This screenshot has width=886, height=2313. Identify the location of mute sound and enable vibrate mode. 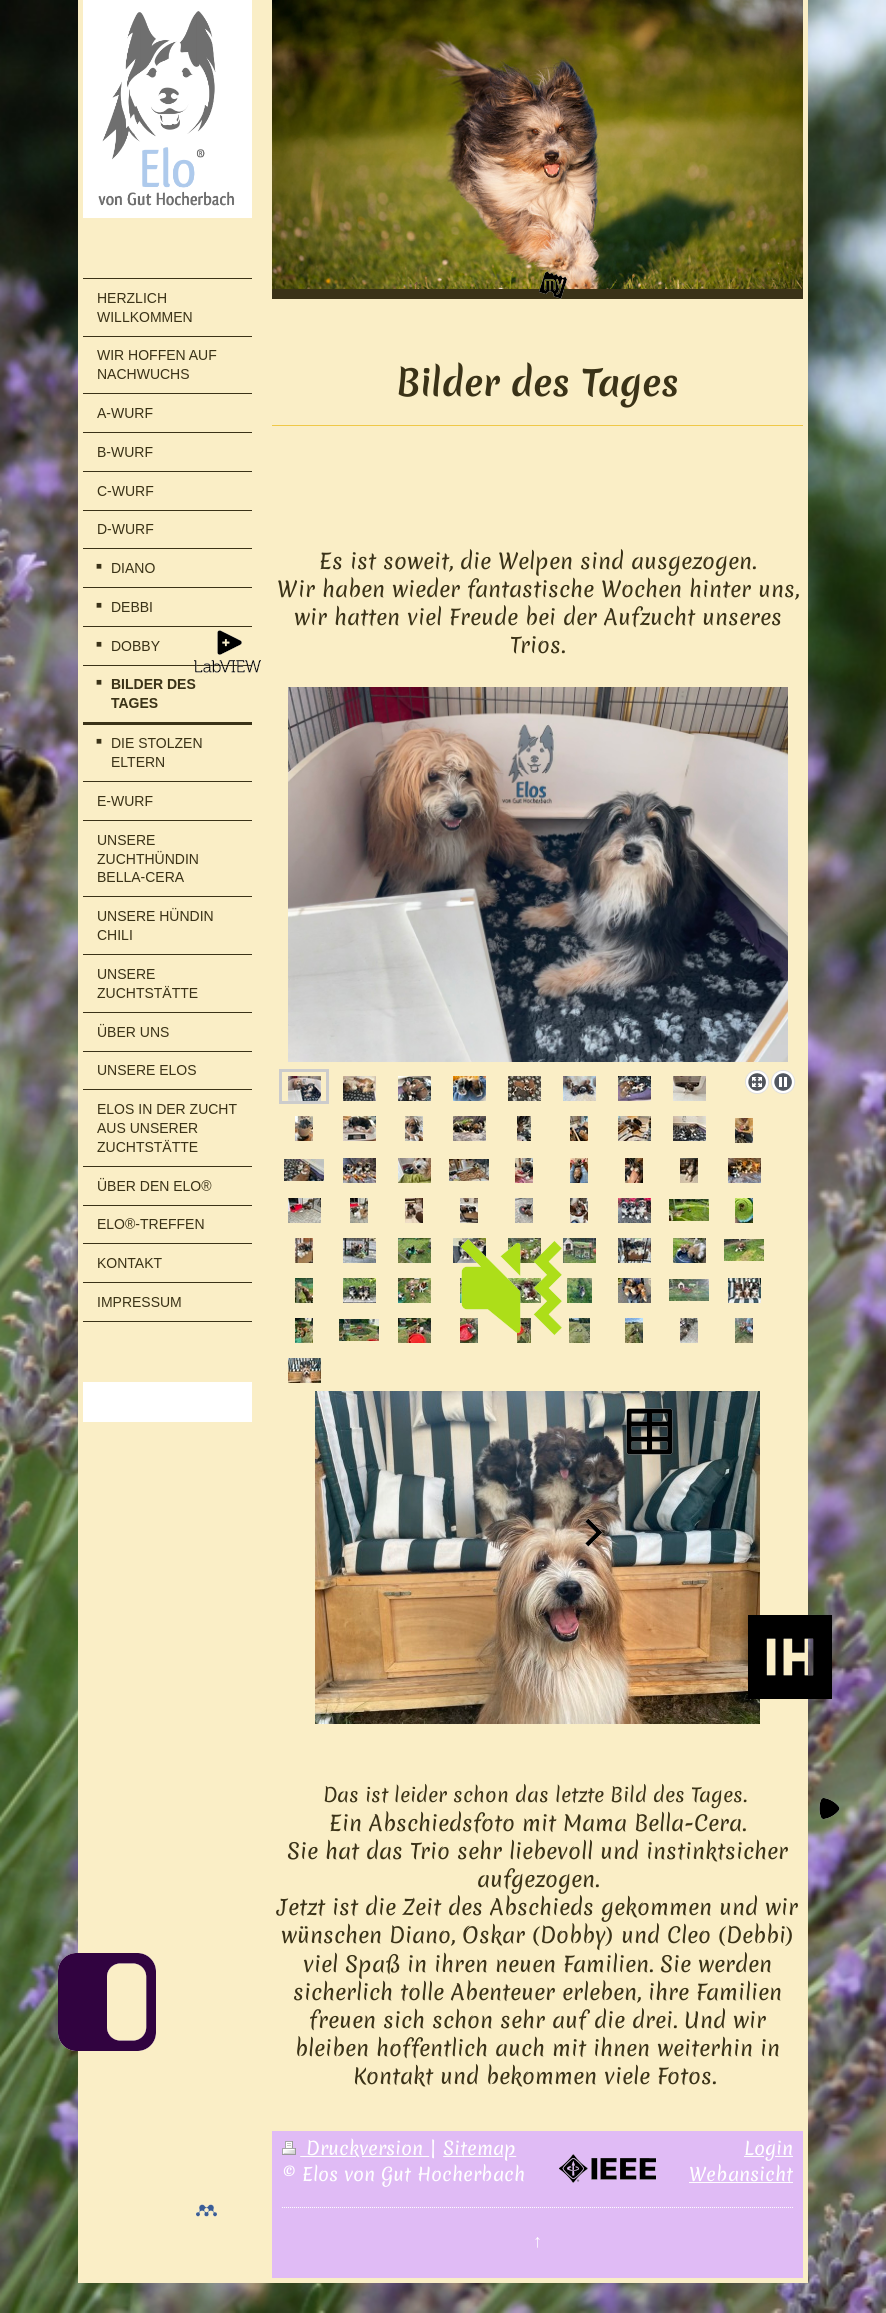
(515, 1288).